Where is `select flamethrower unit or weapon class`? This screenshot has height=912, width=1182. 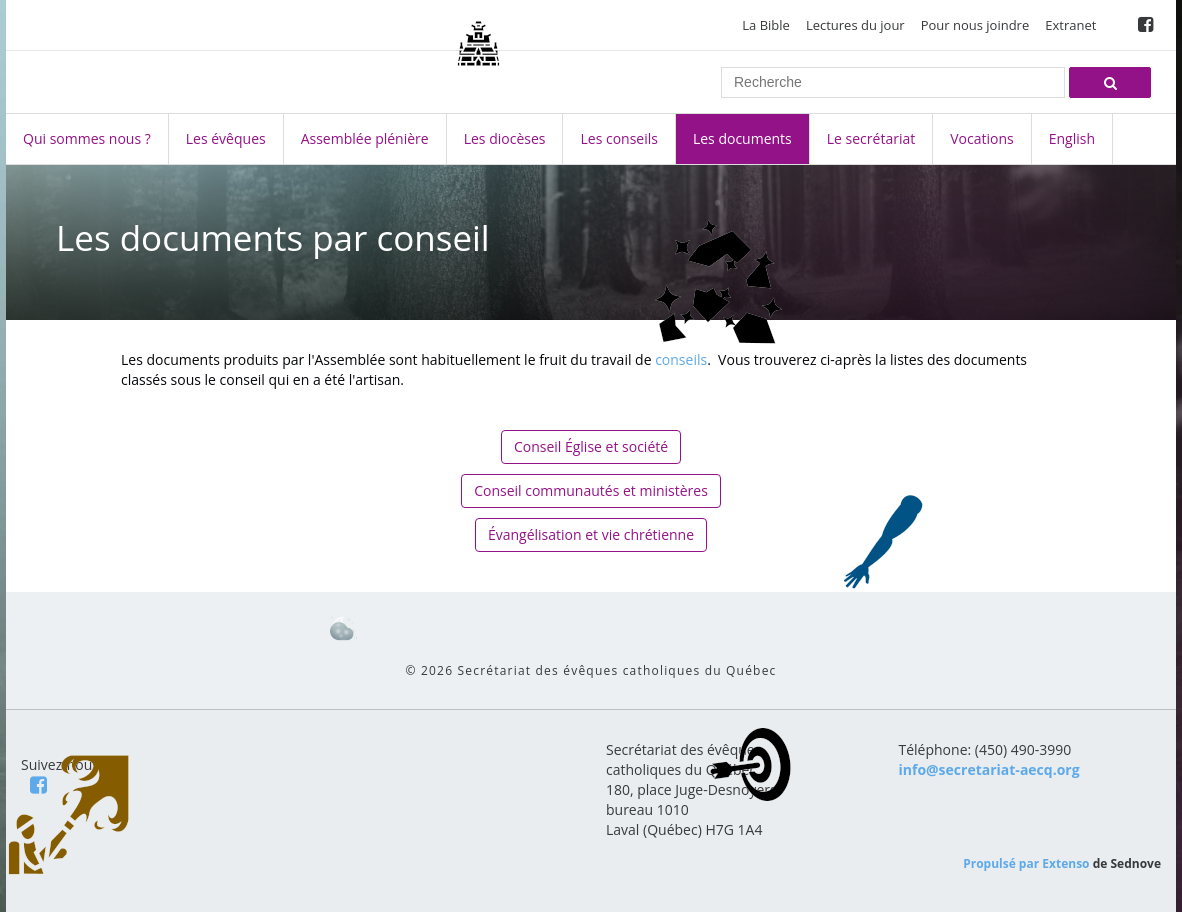
select flamethrower unit or weapon class is located at coordinates (69, 815).